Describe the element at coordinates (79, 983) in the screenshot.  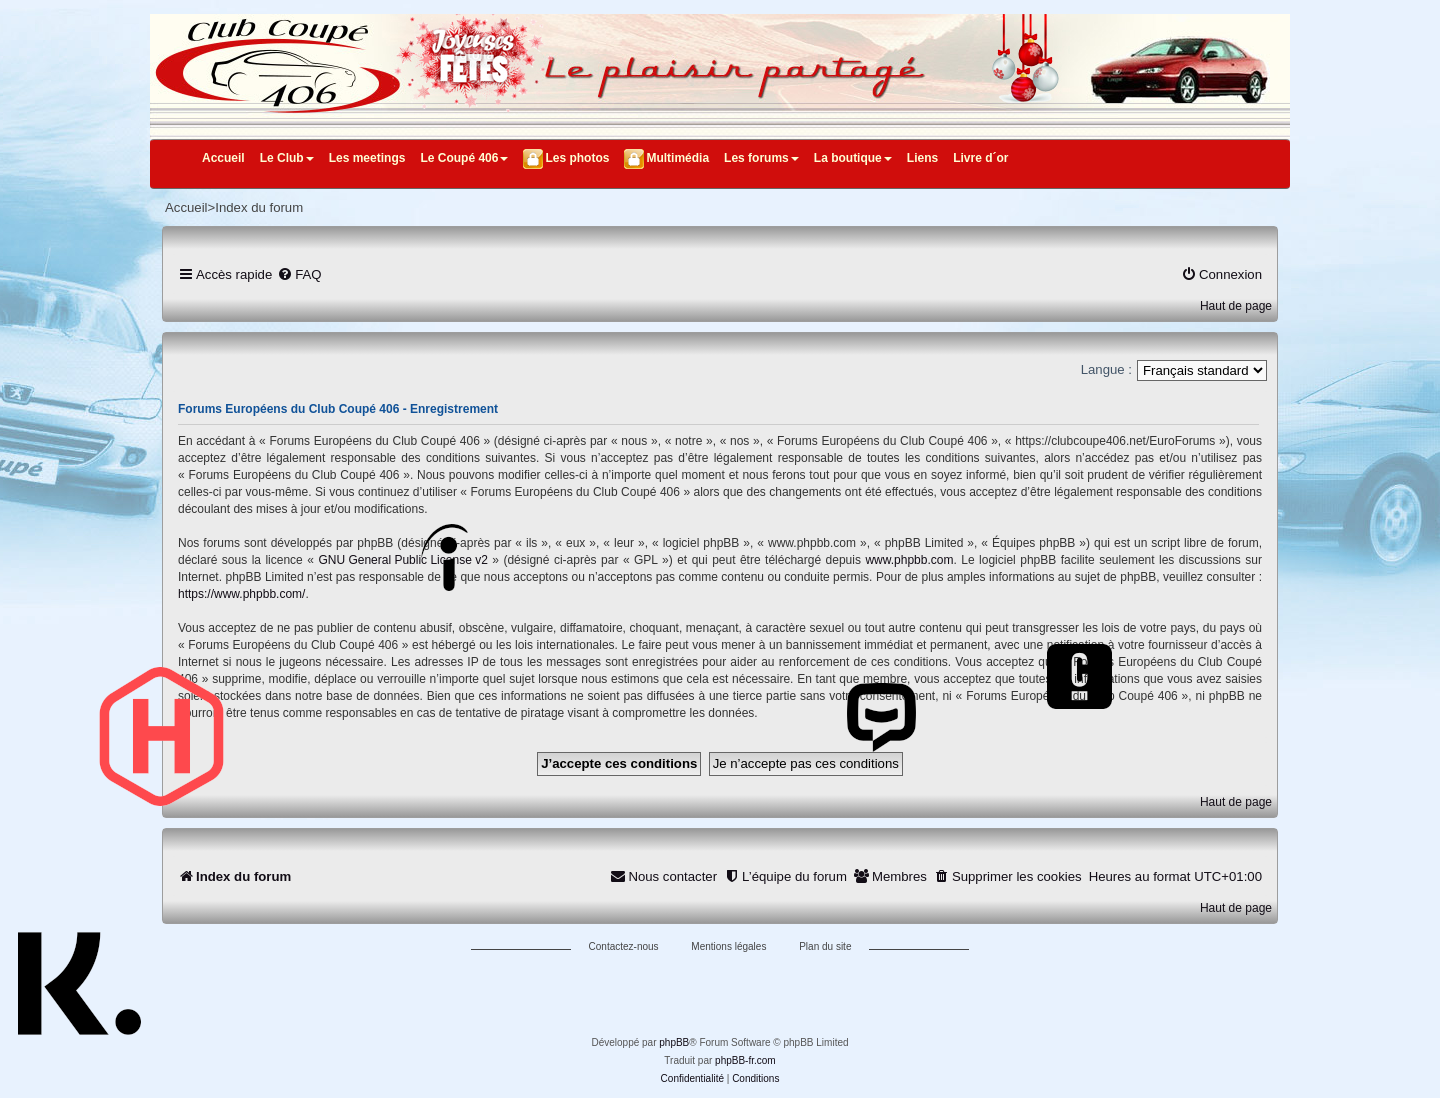
I see `pay with Klarna at checkout` at that location.